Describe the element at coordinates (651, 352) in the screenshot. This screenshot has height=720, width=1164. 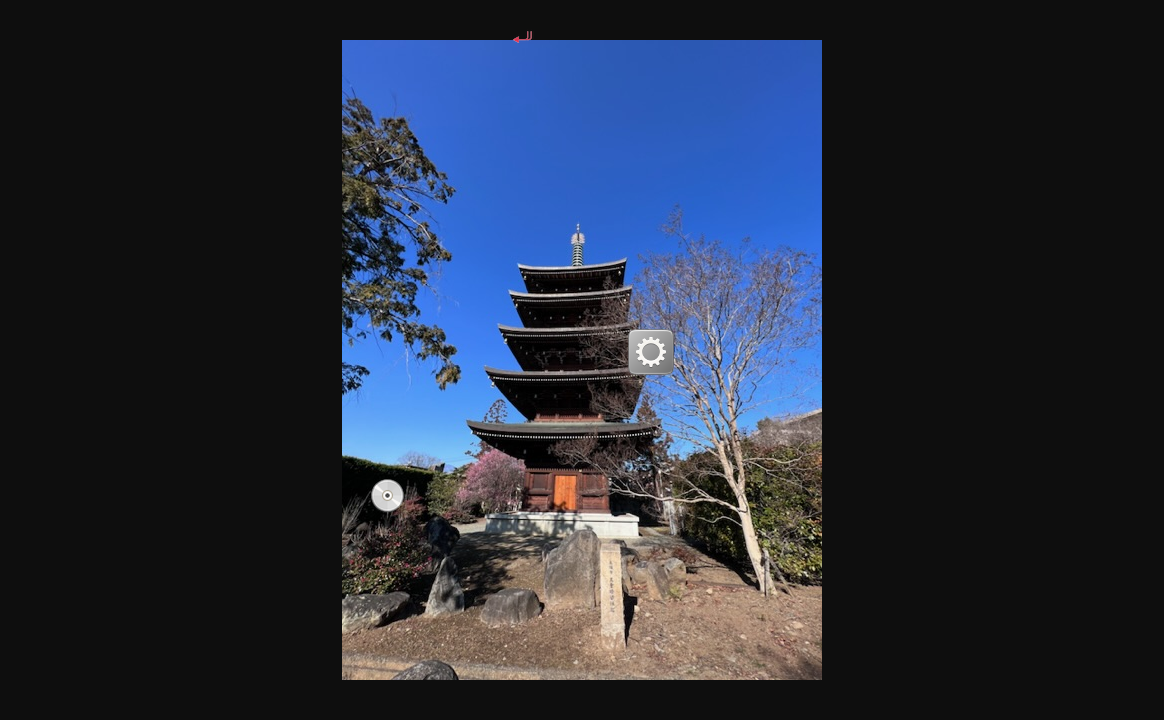
I see `shared library file type indicator` at that location.